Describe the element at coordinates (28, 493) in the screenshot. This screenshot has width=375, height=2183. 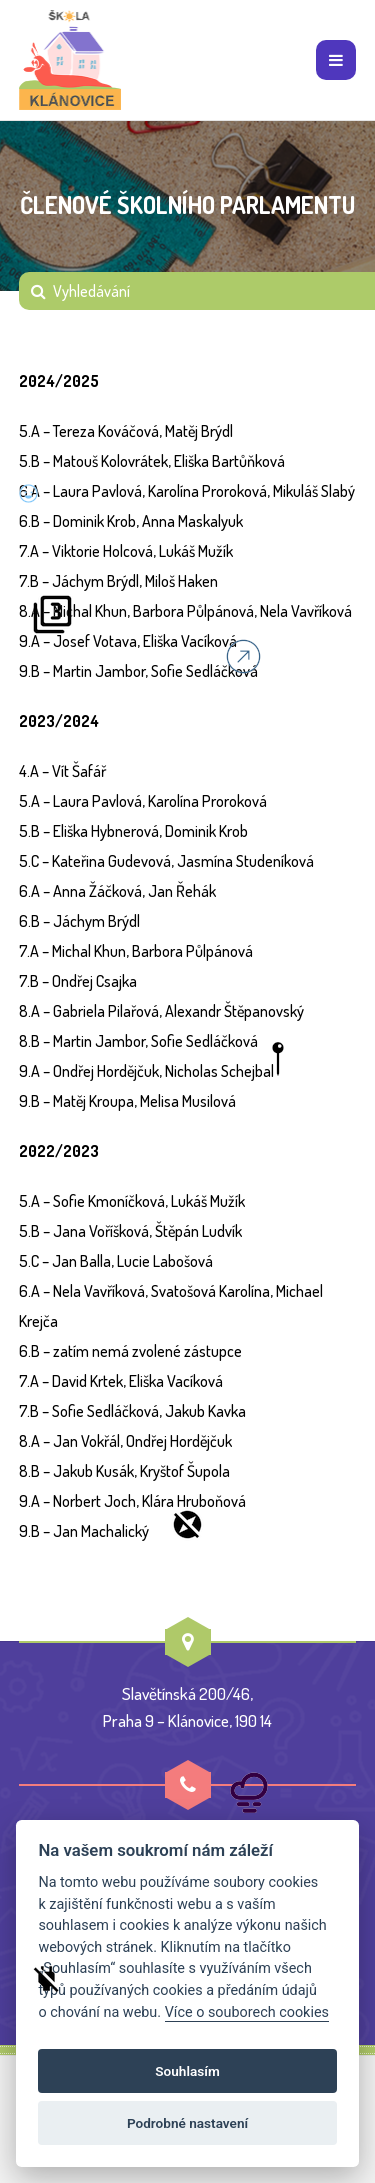
I see `rate your experience positively` at that location.